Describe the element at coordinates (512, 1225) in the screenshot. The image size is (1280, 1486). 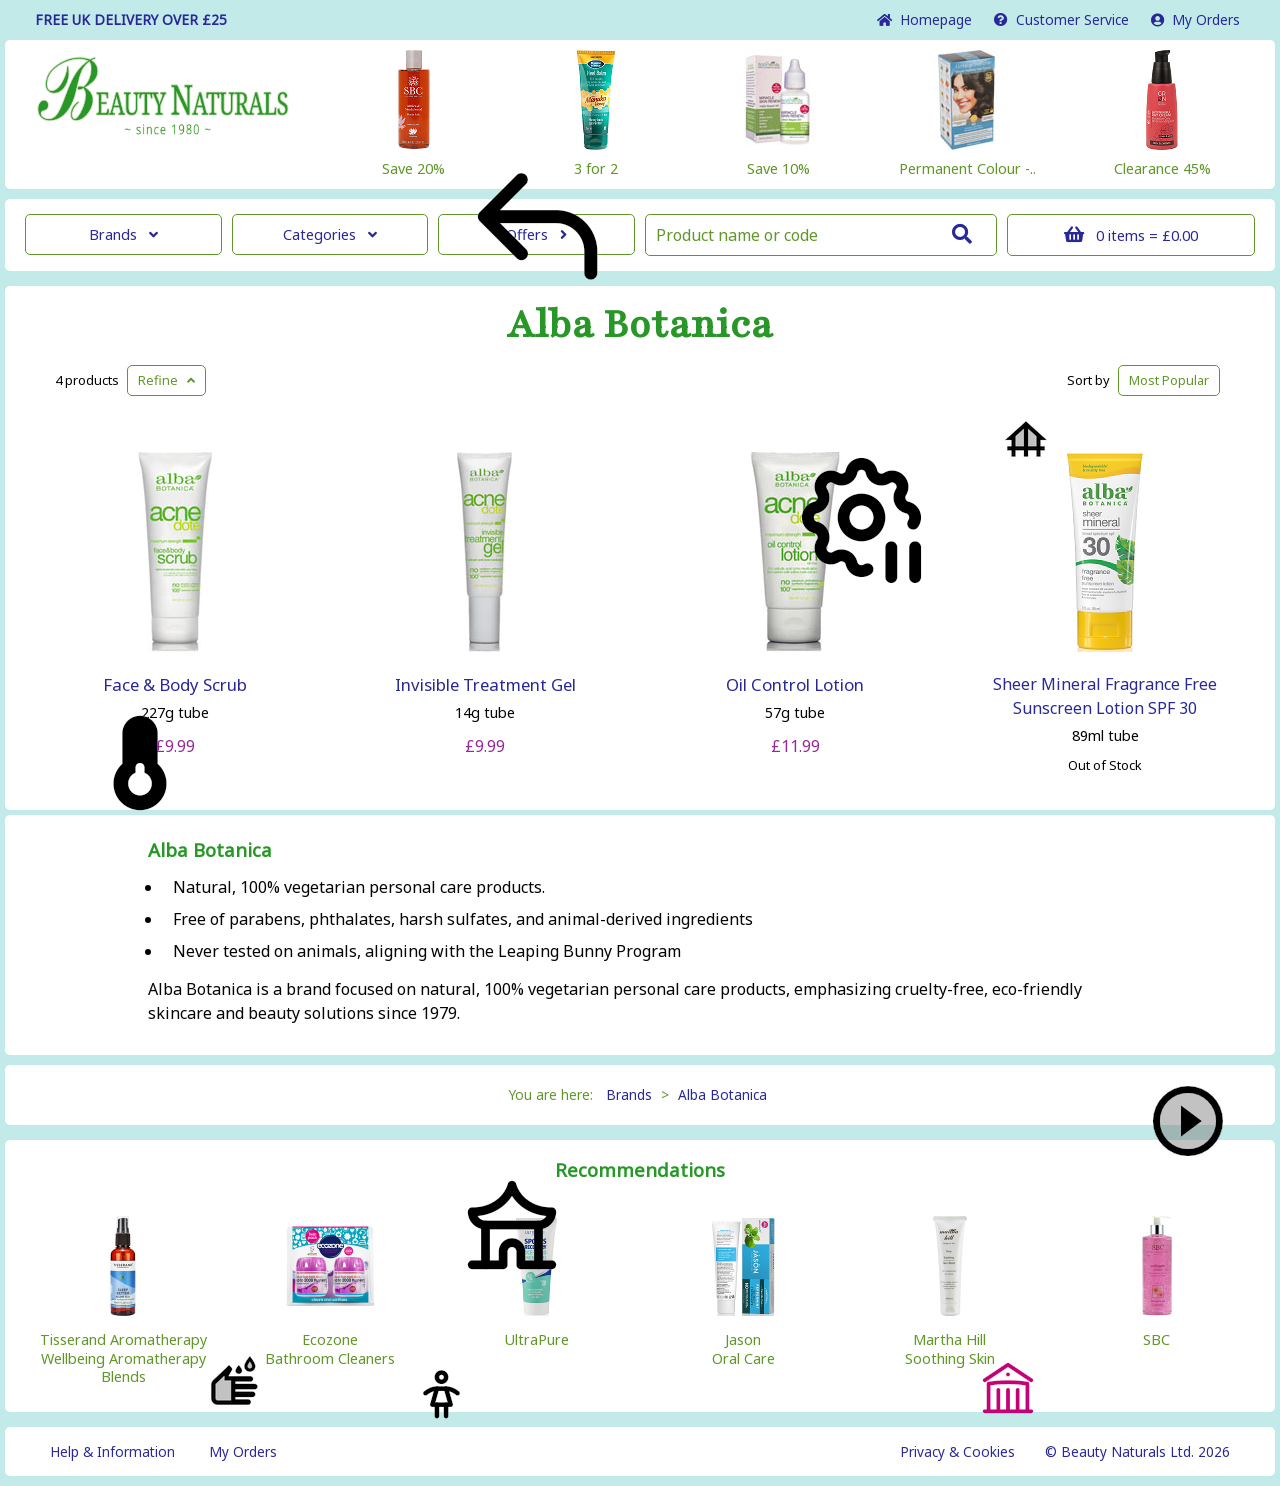
I see `view pavilion or gazebo location` at that location.